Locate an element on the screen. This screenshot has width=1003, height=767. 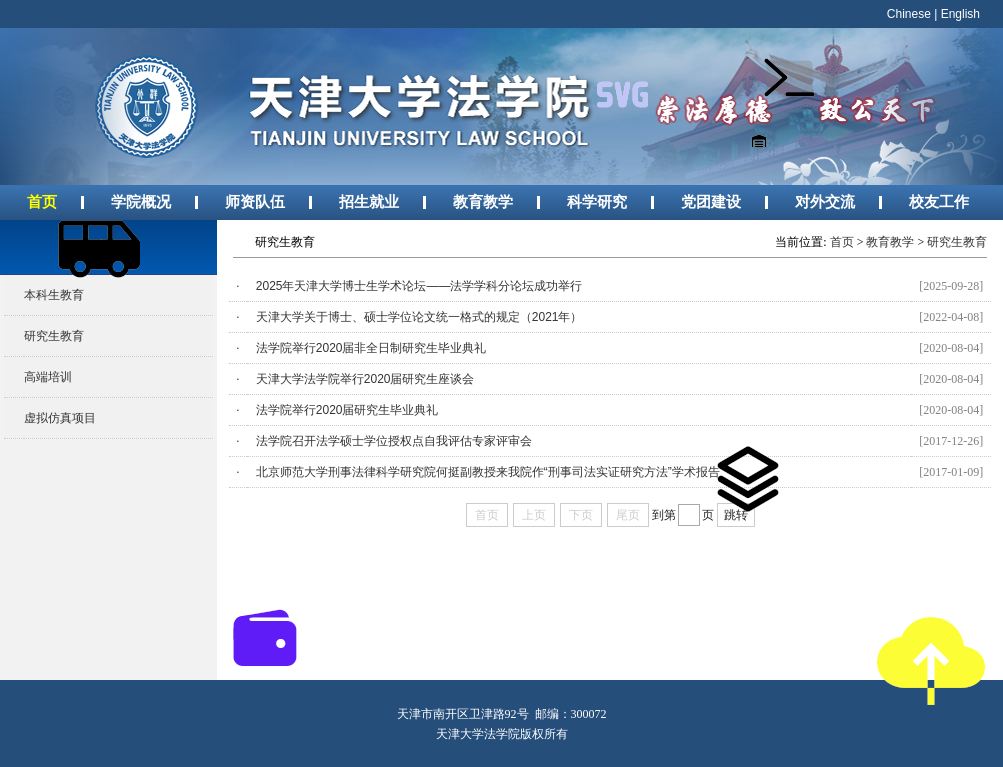
access your wallet or payment methods is located at coordinates (265, 639).